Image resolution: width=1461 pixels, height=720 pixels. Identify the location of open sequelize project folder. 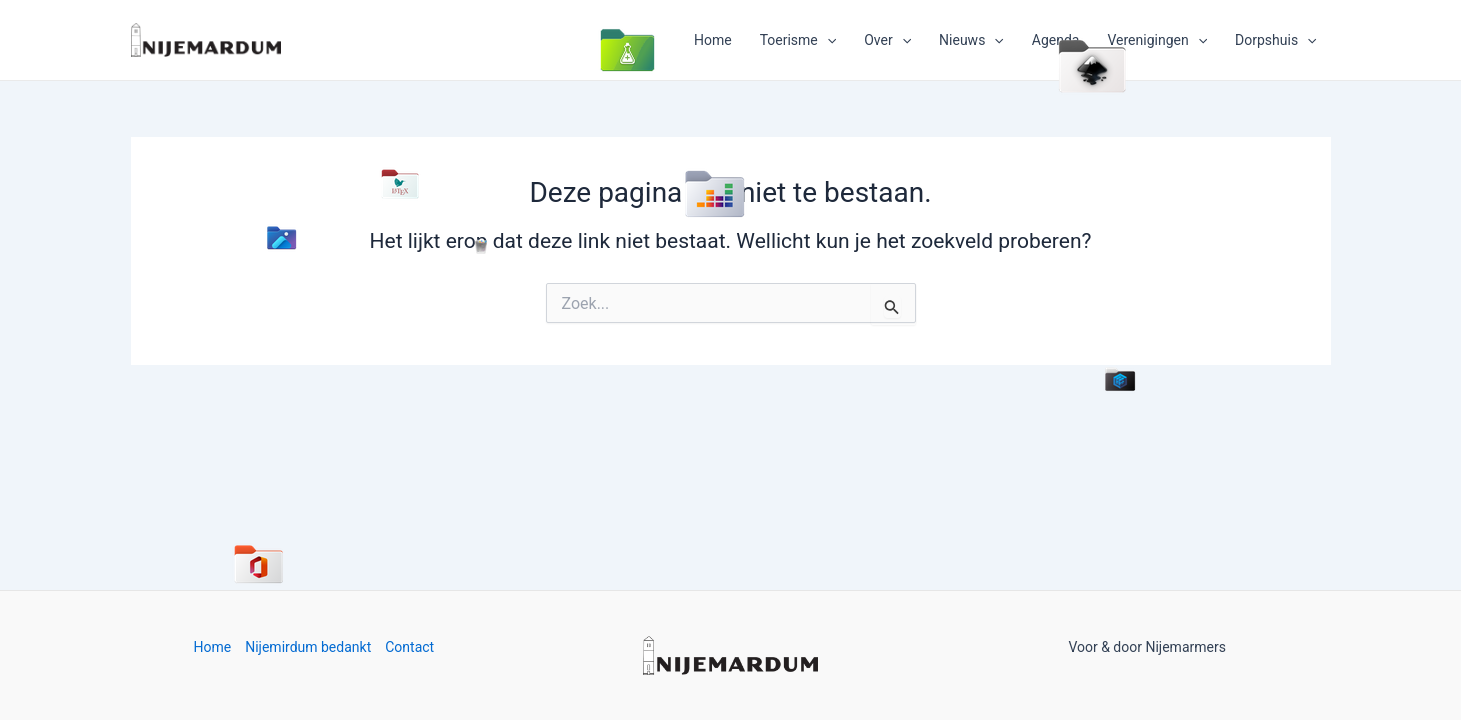
(1120, 380).